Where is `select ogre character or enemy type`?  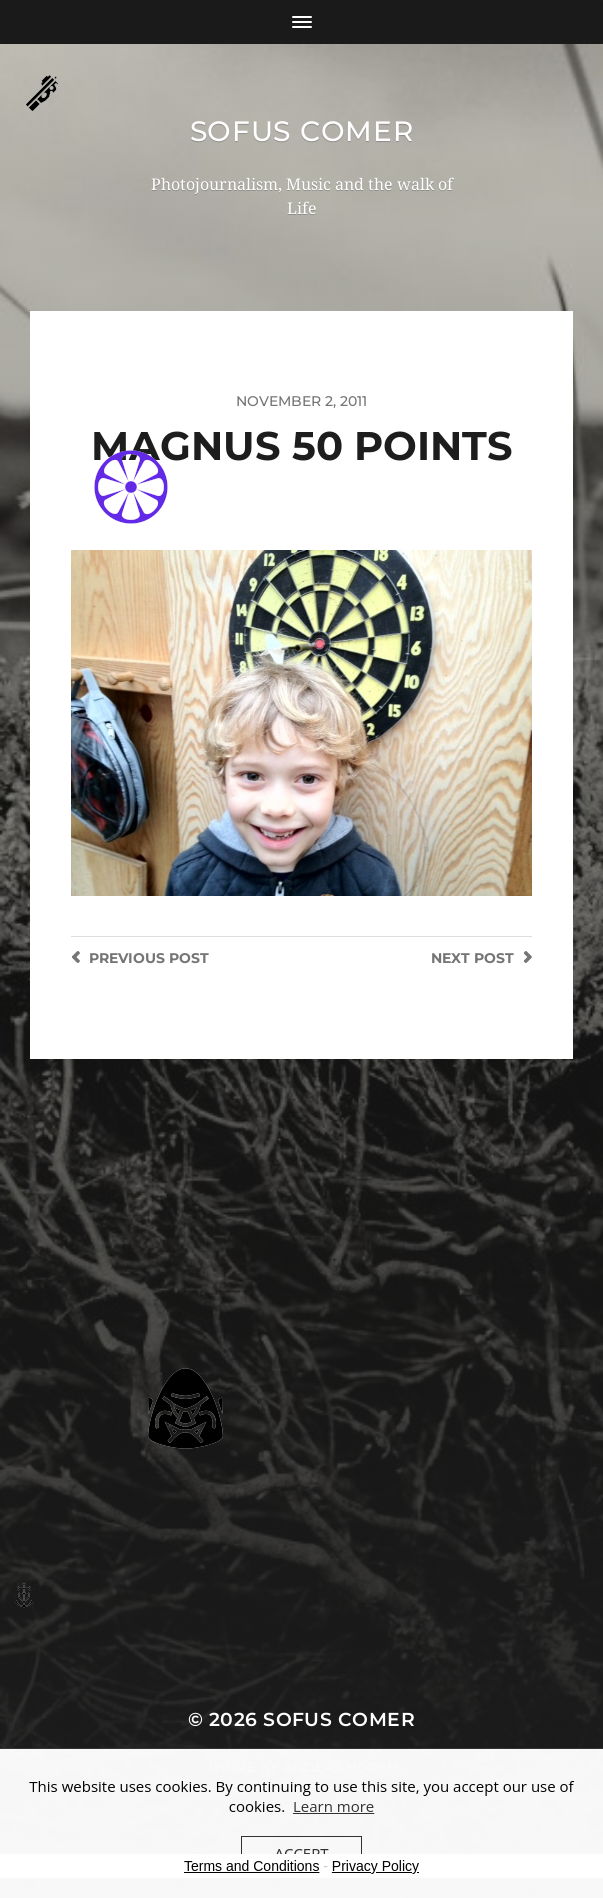 select ogre character or enemy type is located at coordinates (185, 1408).